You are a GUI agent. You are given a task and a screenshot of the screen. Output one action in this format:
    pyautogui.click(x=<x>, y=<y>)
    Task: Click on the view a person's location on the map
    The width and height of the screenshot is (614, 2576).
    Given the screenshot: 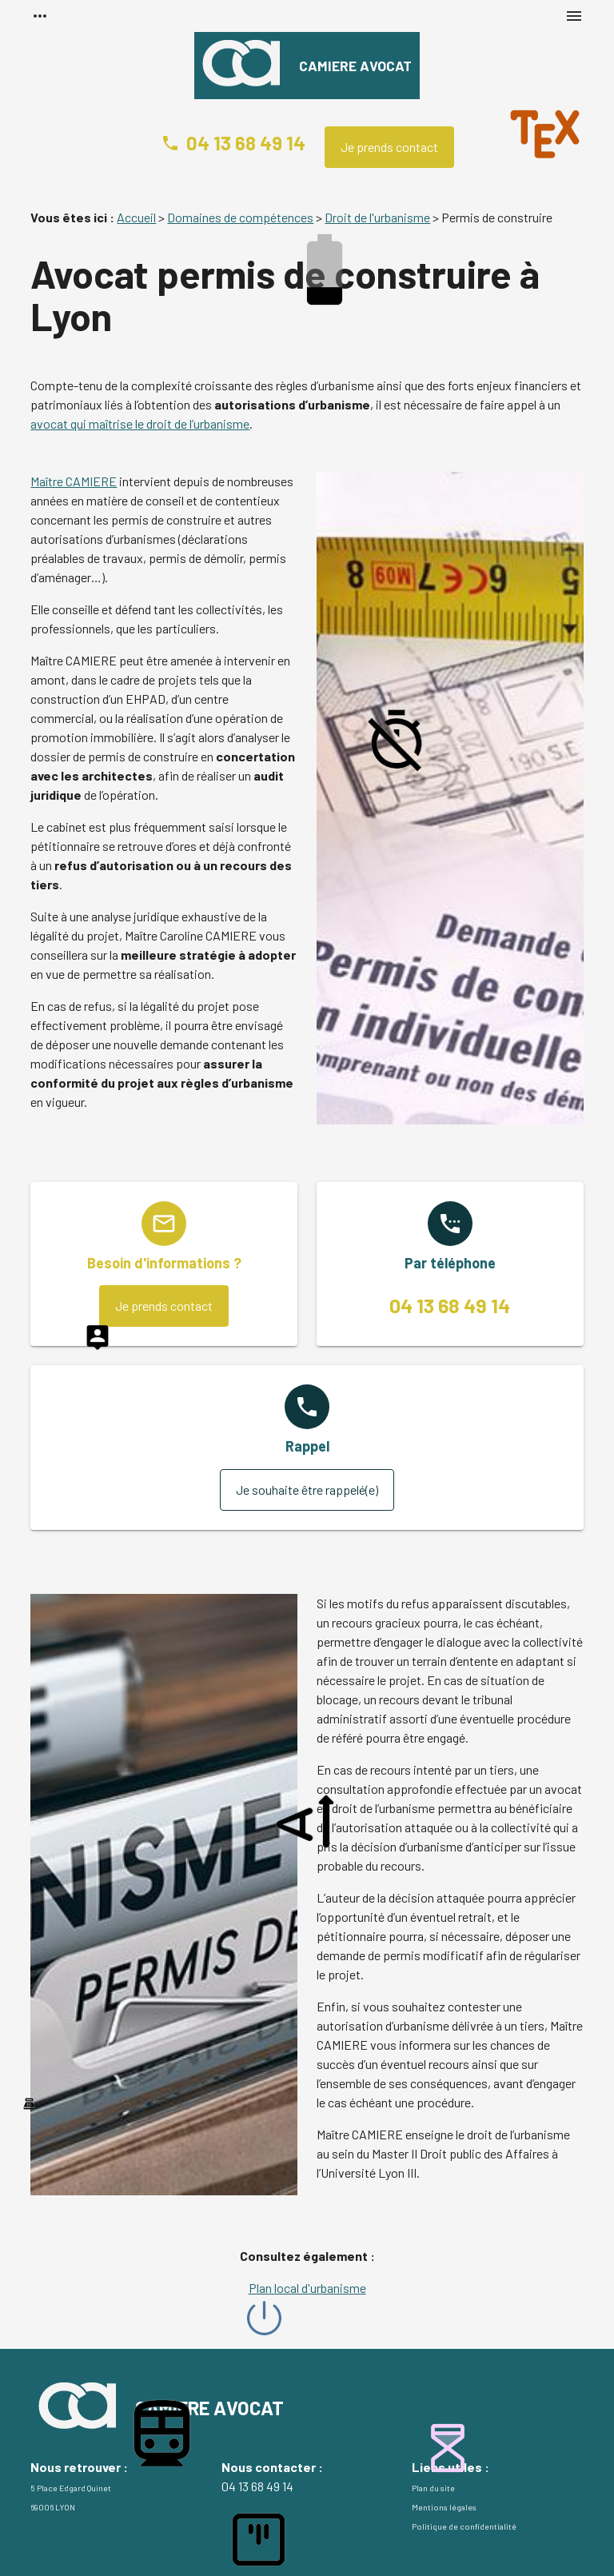 What is the action you would take?
    pyautogui.click(x=98, y=1337)
    